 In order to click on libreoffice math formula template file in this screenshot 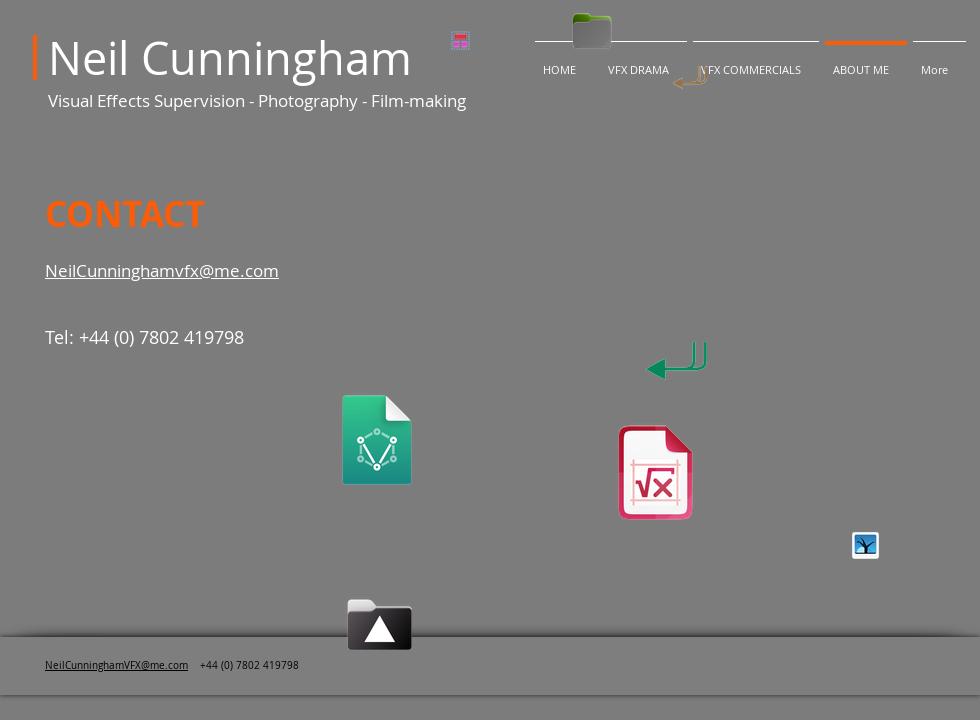, I will do `click(655, 472)`.